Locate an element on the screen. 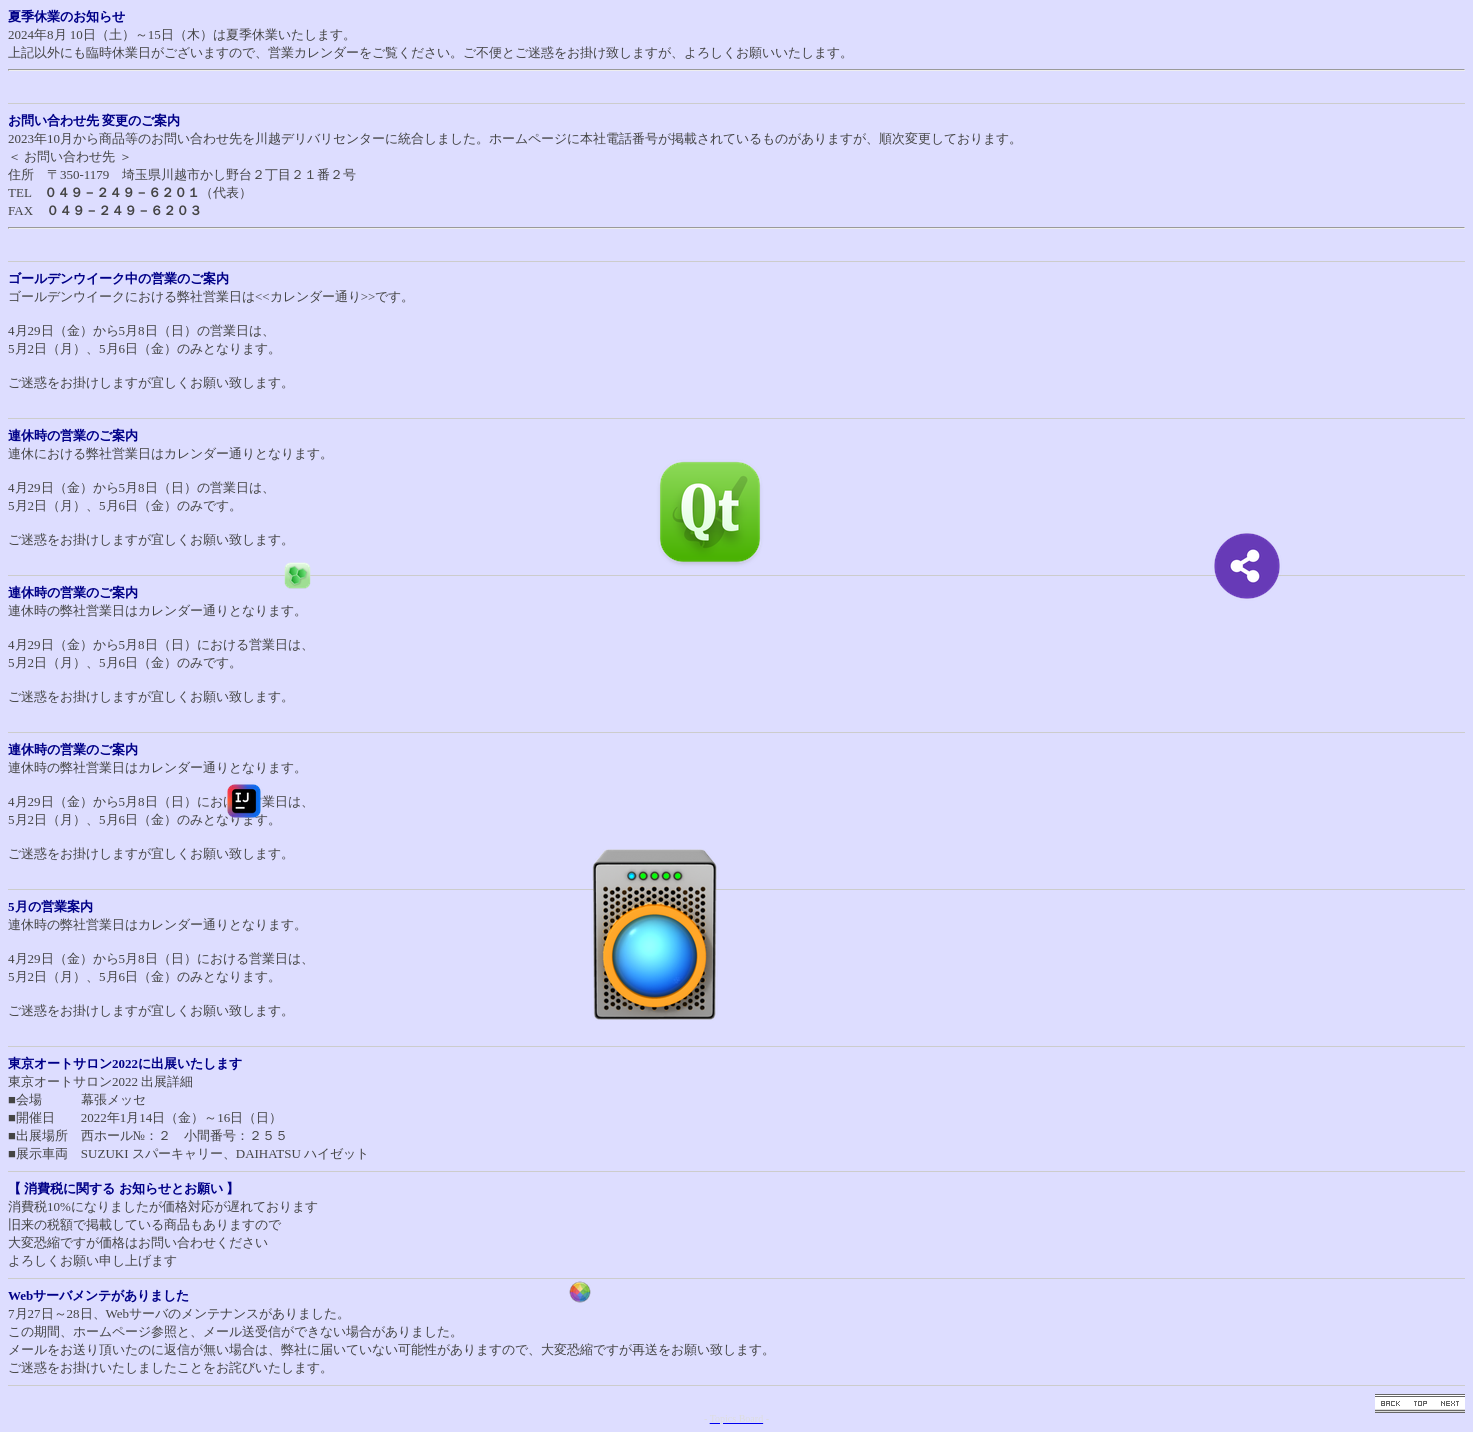 The height and width of the screenshot is (1432, 1473). indicates a shared file or folder is located at coordinates (1247, 566).